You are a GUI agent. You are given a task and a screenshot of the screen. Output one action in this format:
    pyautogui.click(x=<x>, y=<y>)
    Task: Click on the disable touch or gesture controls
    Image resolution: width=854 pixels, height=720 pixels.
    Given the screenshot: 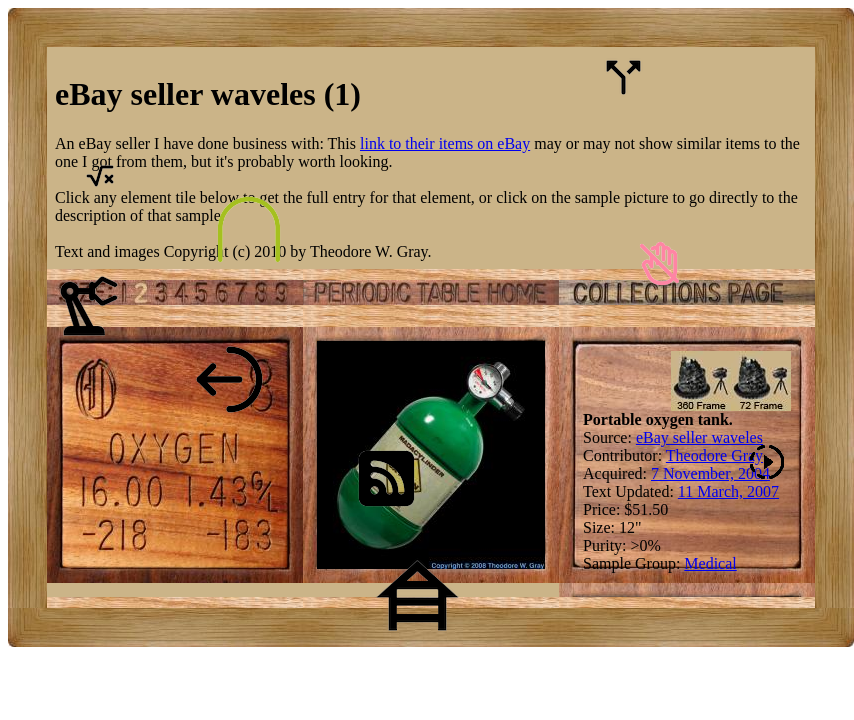 What is the action you would take?
    pyautogui.click(x=659, y=263)
    